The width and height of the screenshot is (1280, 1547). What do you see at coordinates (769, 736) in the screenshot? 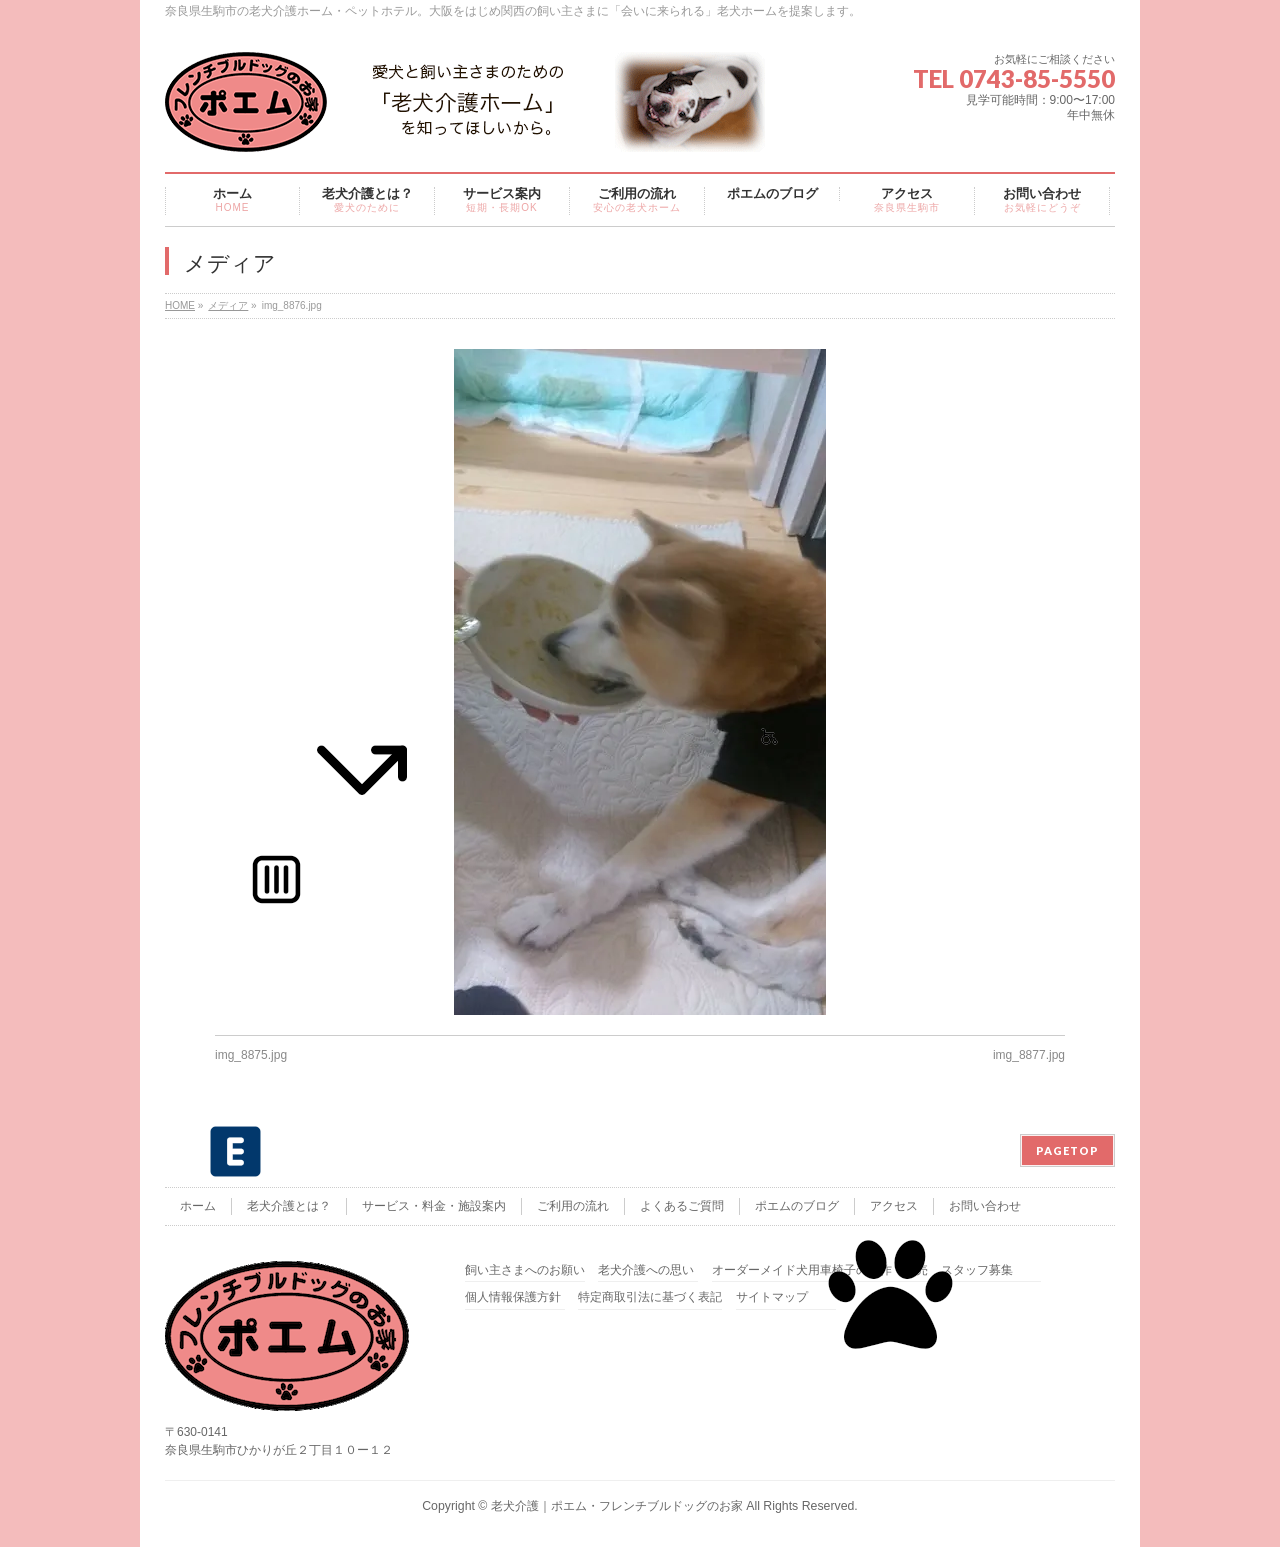
I see `indicates wheelchair accessibility available` at bounding box center [769, 736].